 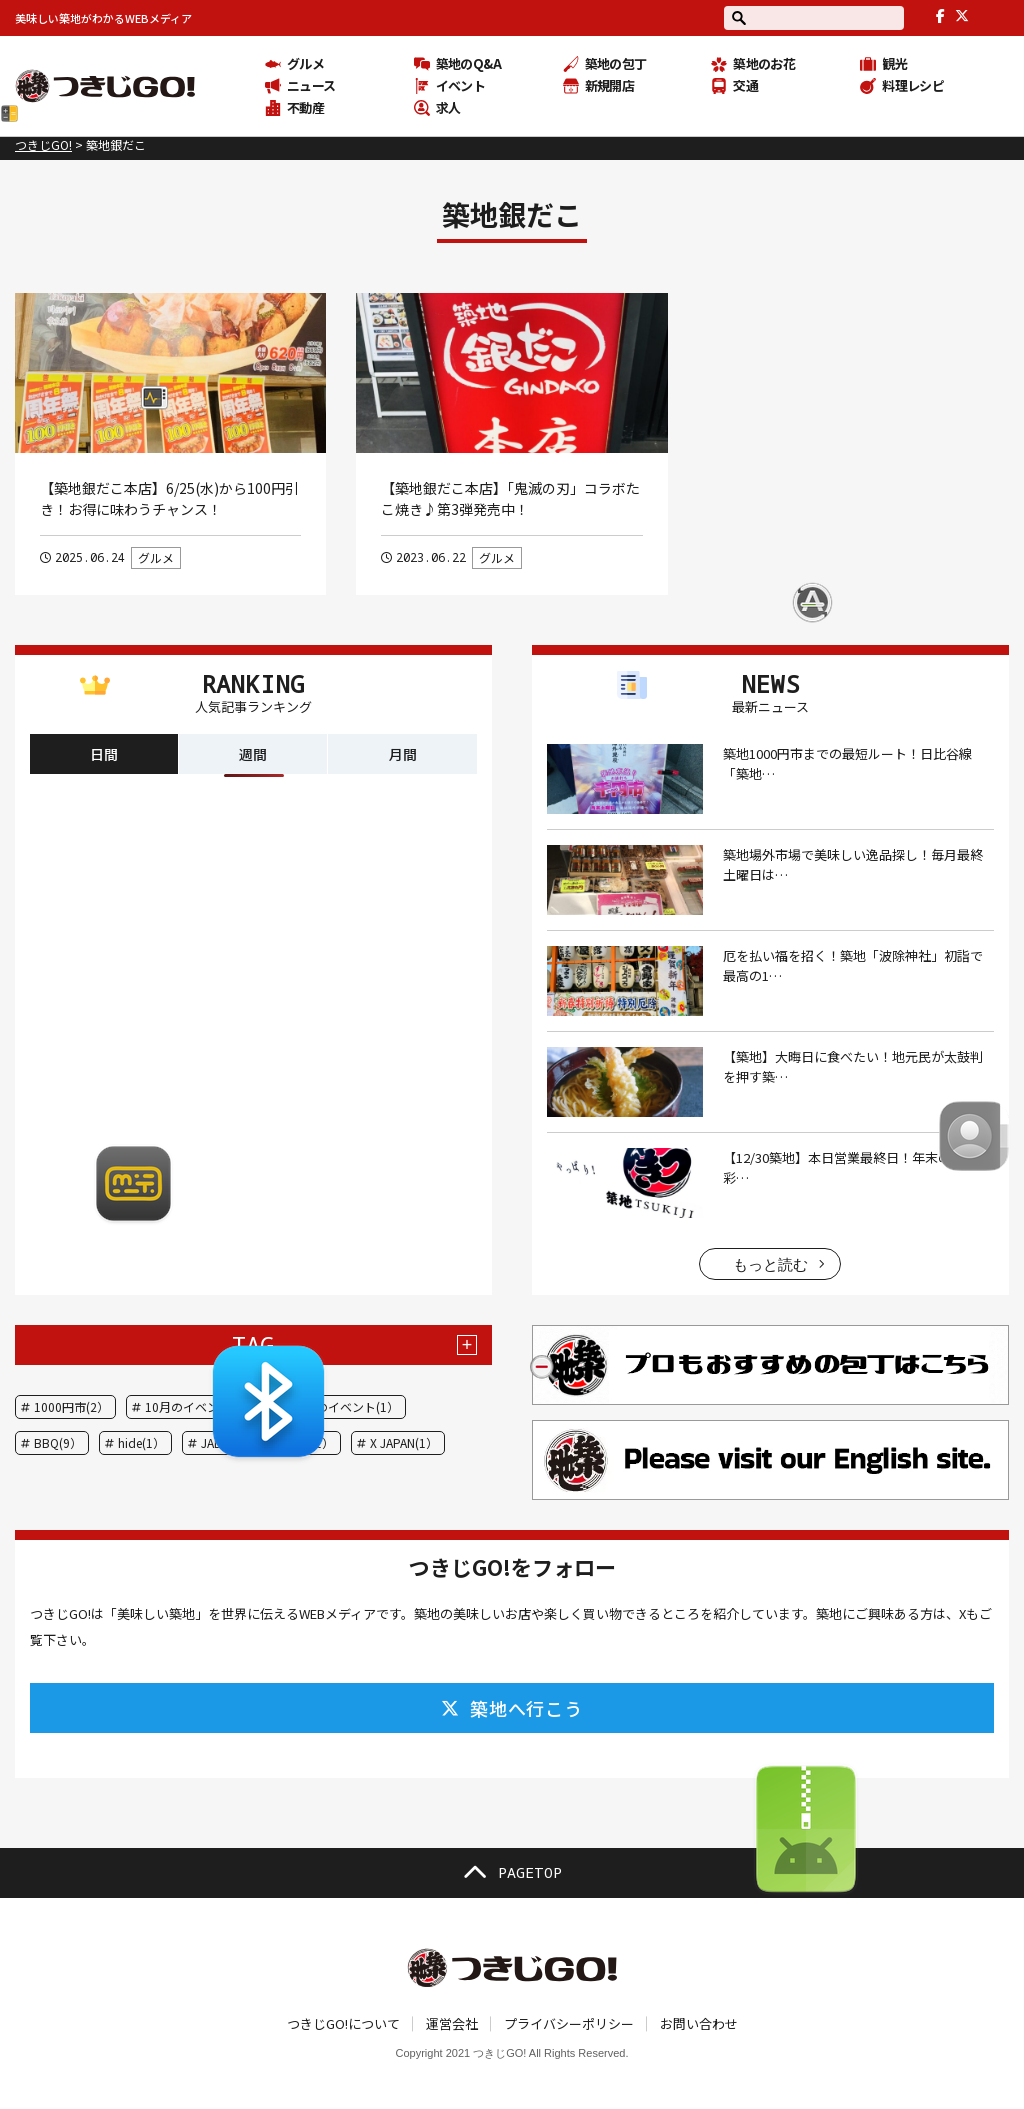 I want to click on open system monitor to view resource usage, so click(x=154, y=397).